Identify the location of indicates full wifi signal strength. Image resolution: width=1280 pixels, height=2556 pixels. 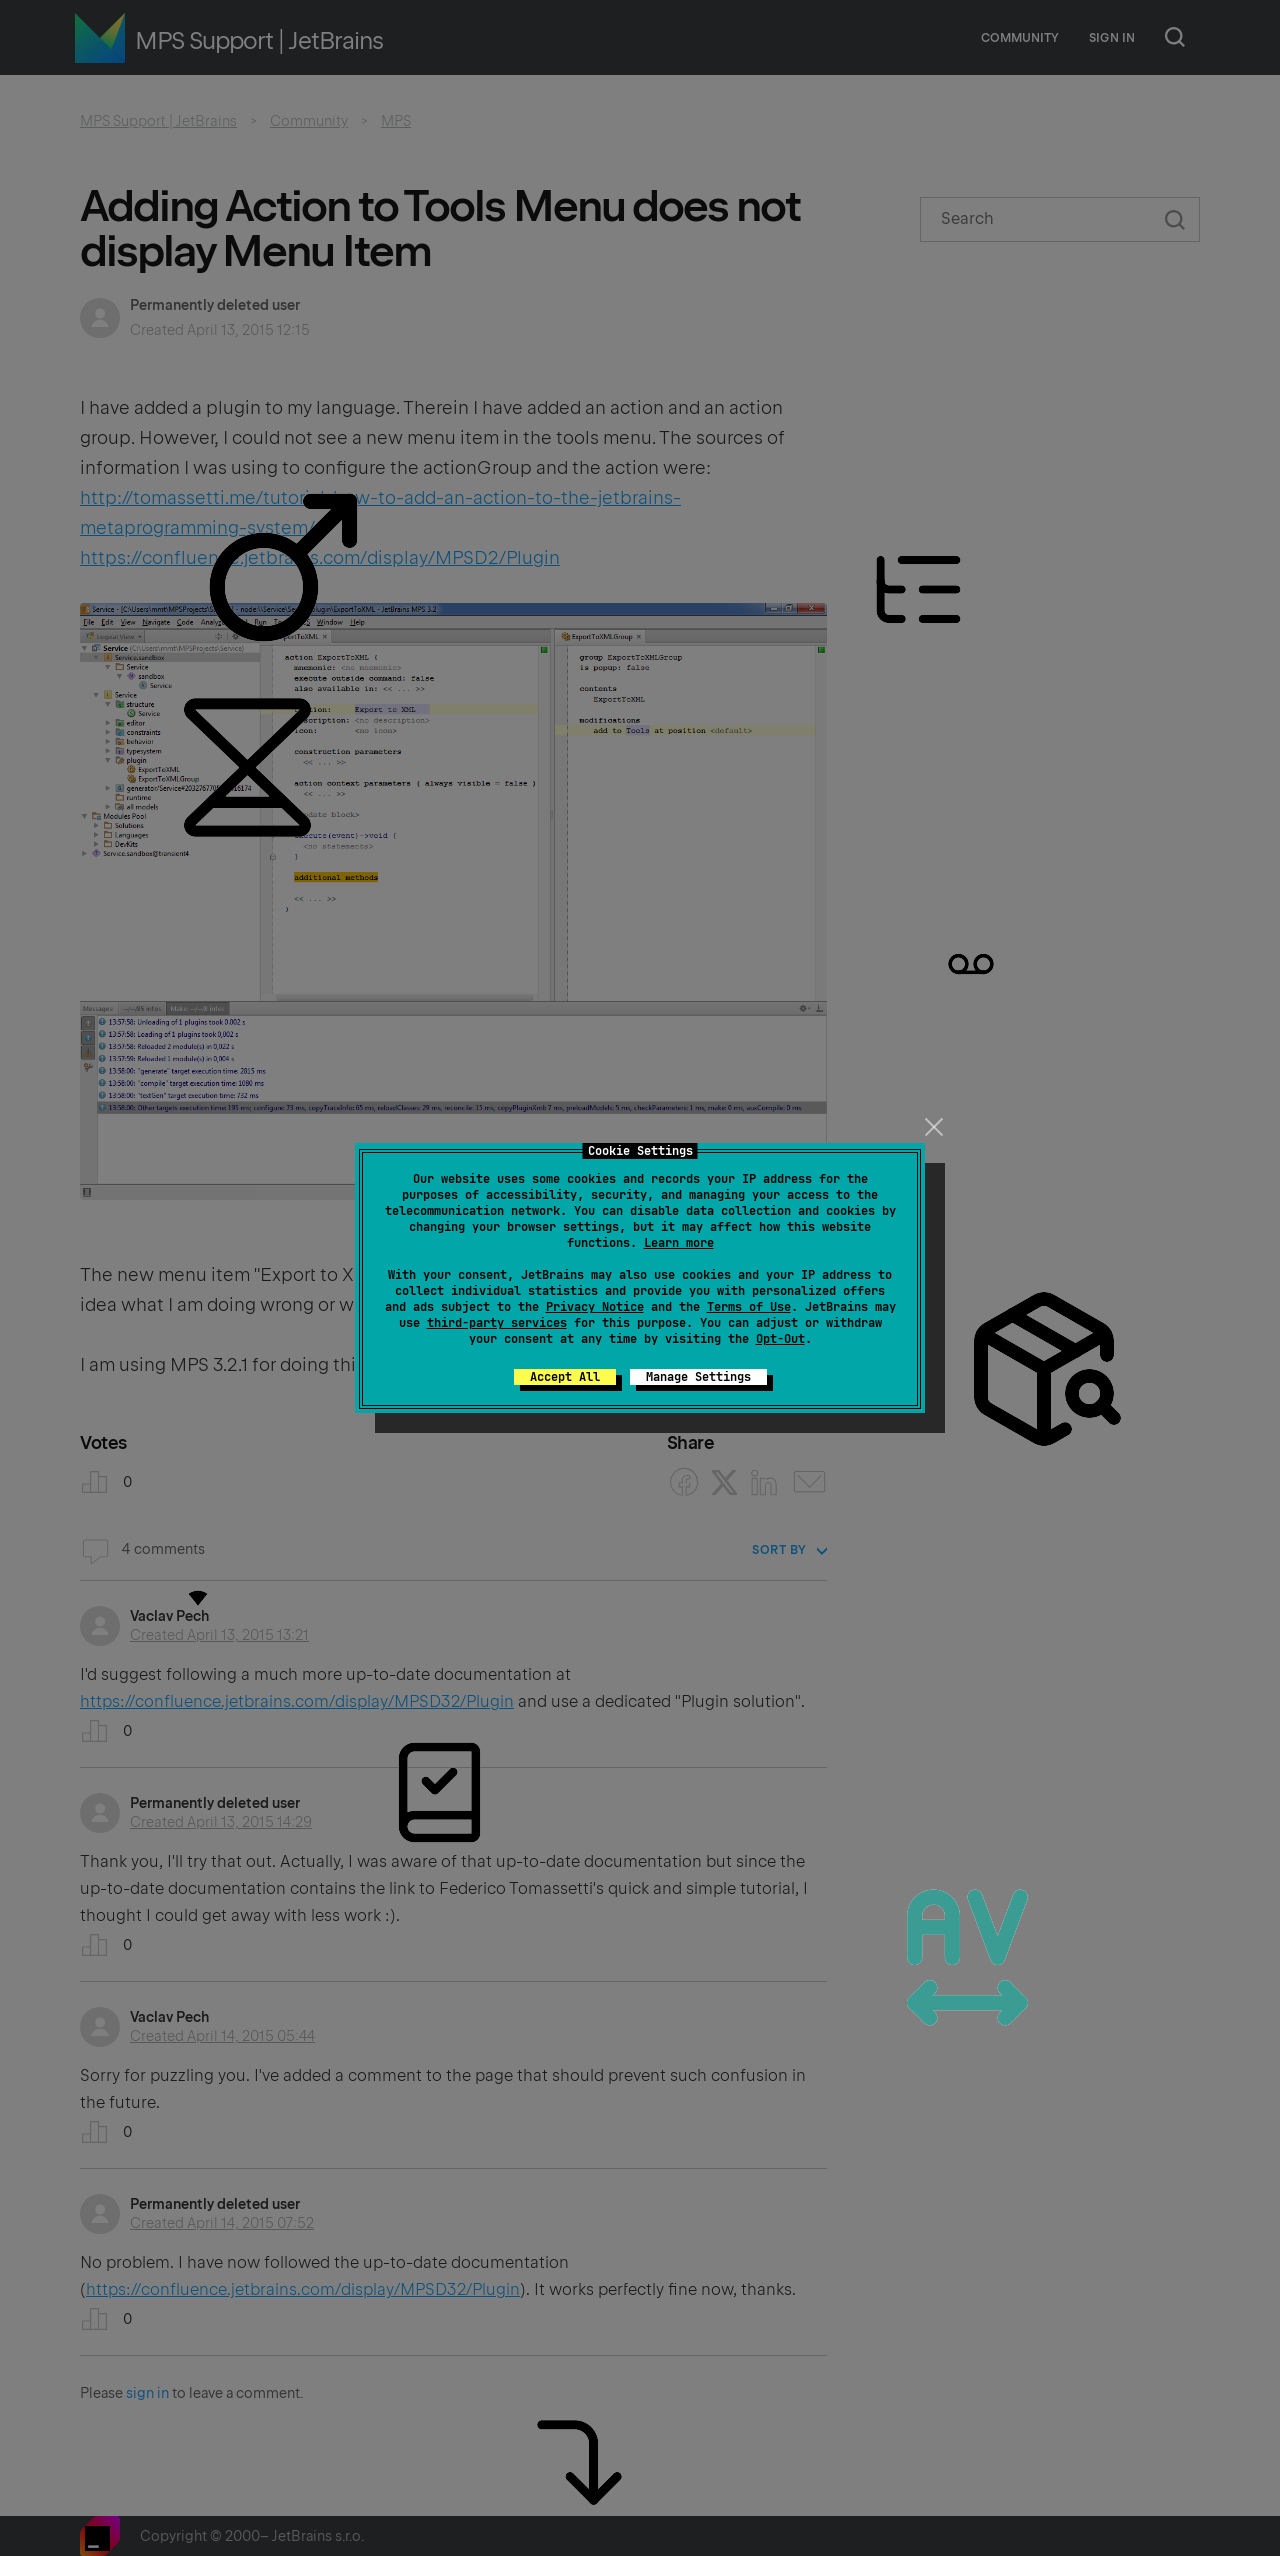
(198, 1598).